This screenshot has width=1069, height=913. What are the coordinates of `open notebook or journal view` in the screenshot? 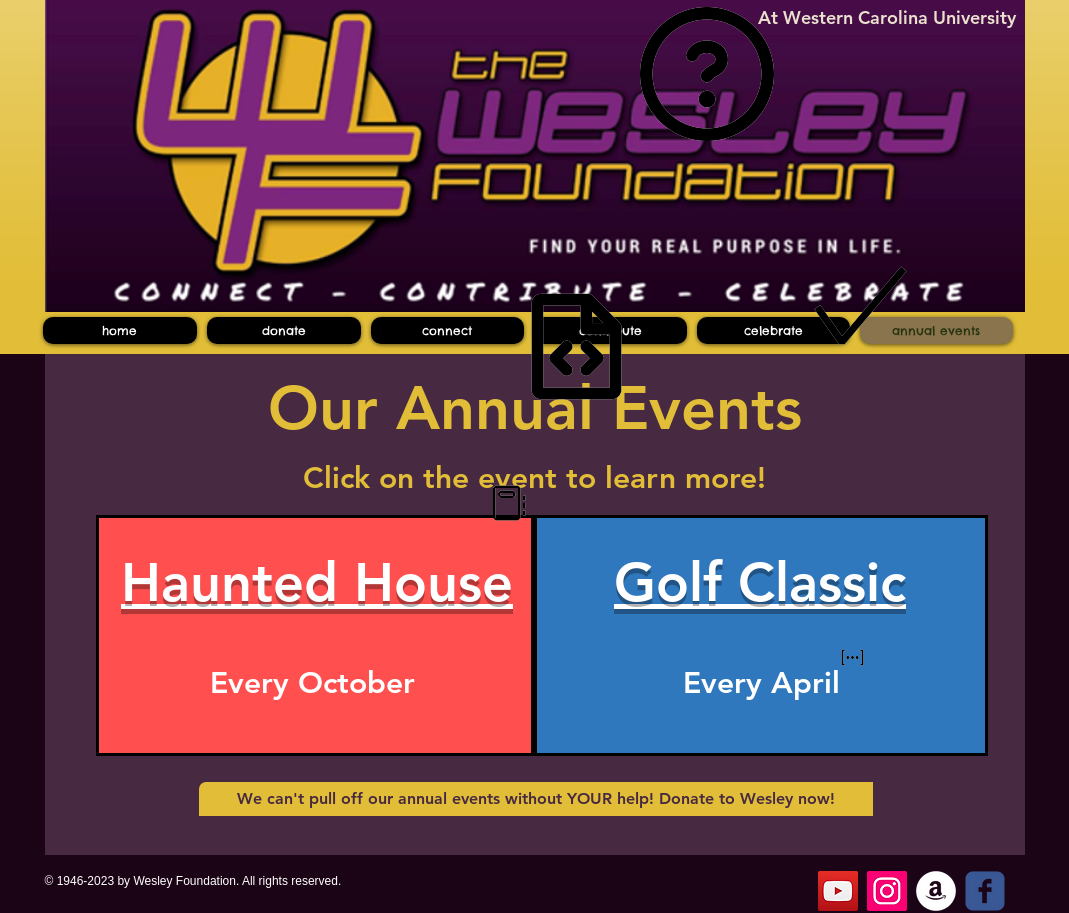 It's located at (508, 503).